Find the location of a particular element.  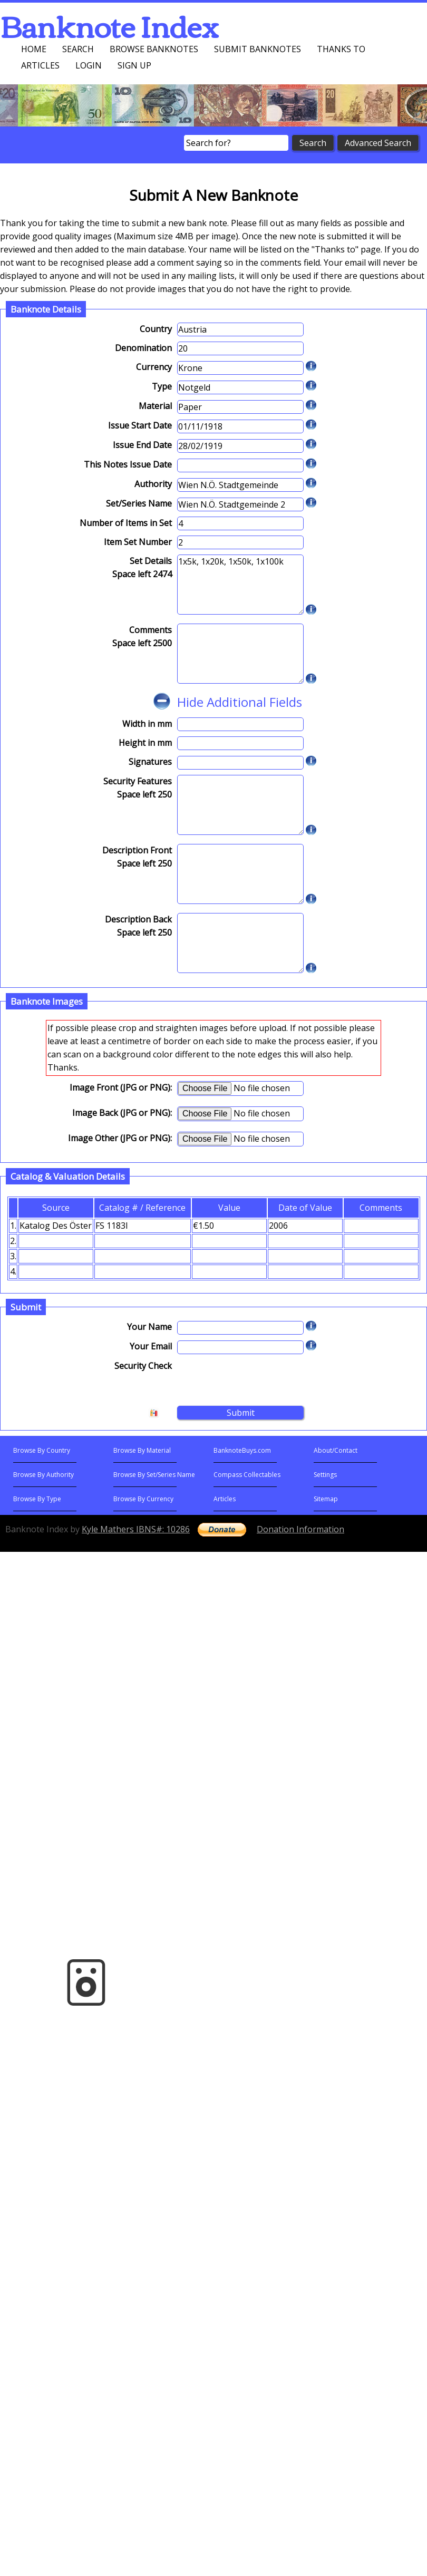

open rhythmbox music player is located at coordinates (88, 1982).